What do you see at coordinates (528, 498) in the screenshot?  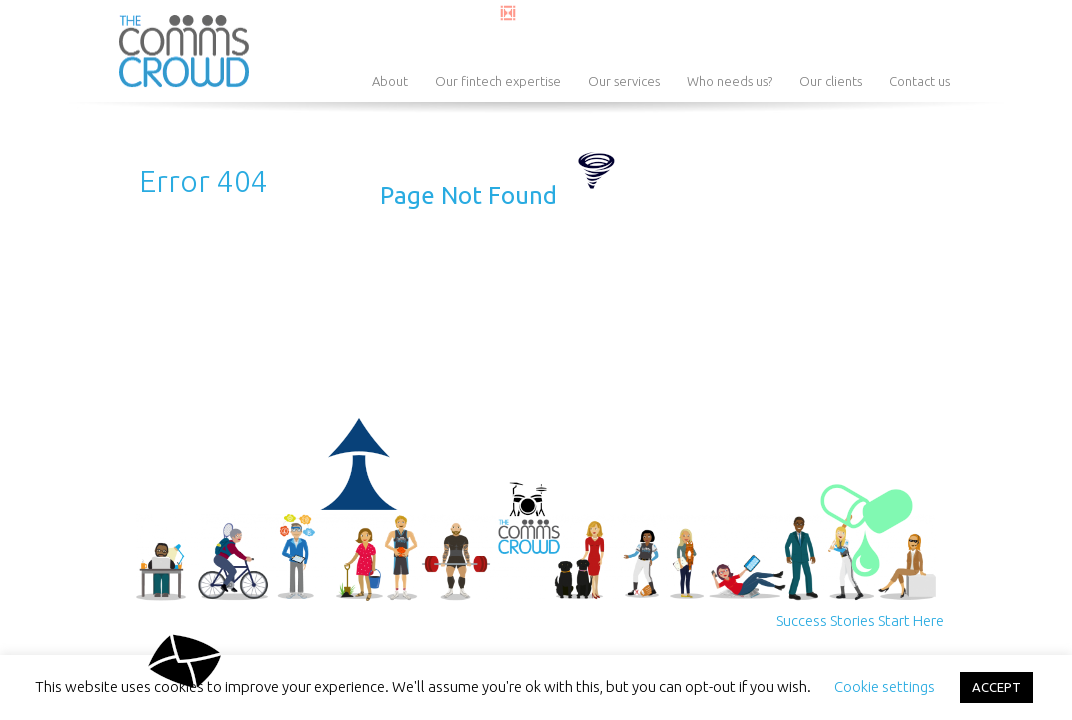 I see `access drum or percussion instruments` at bounding box center [528, 498].